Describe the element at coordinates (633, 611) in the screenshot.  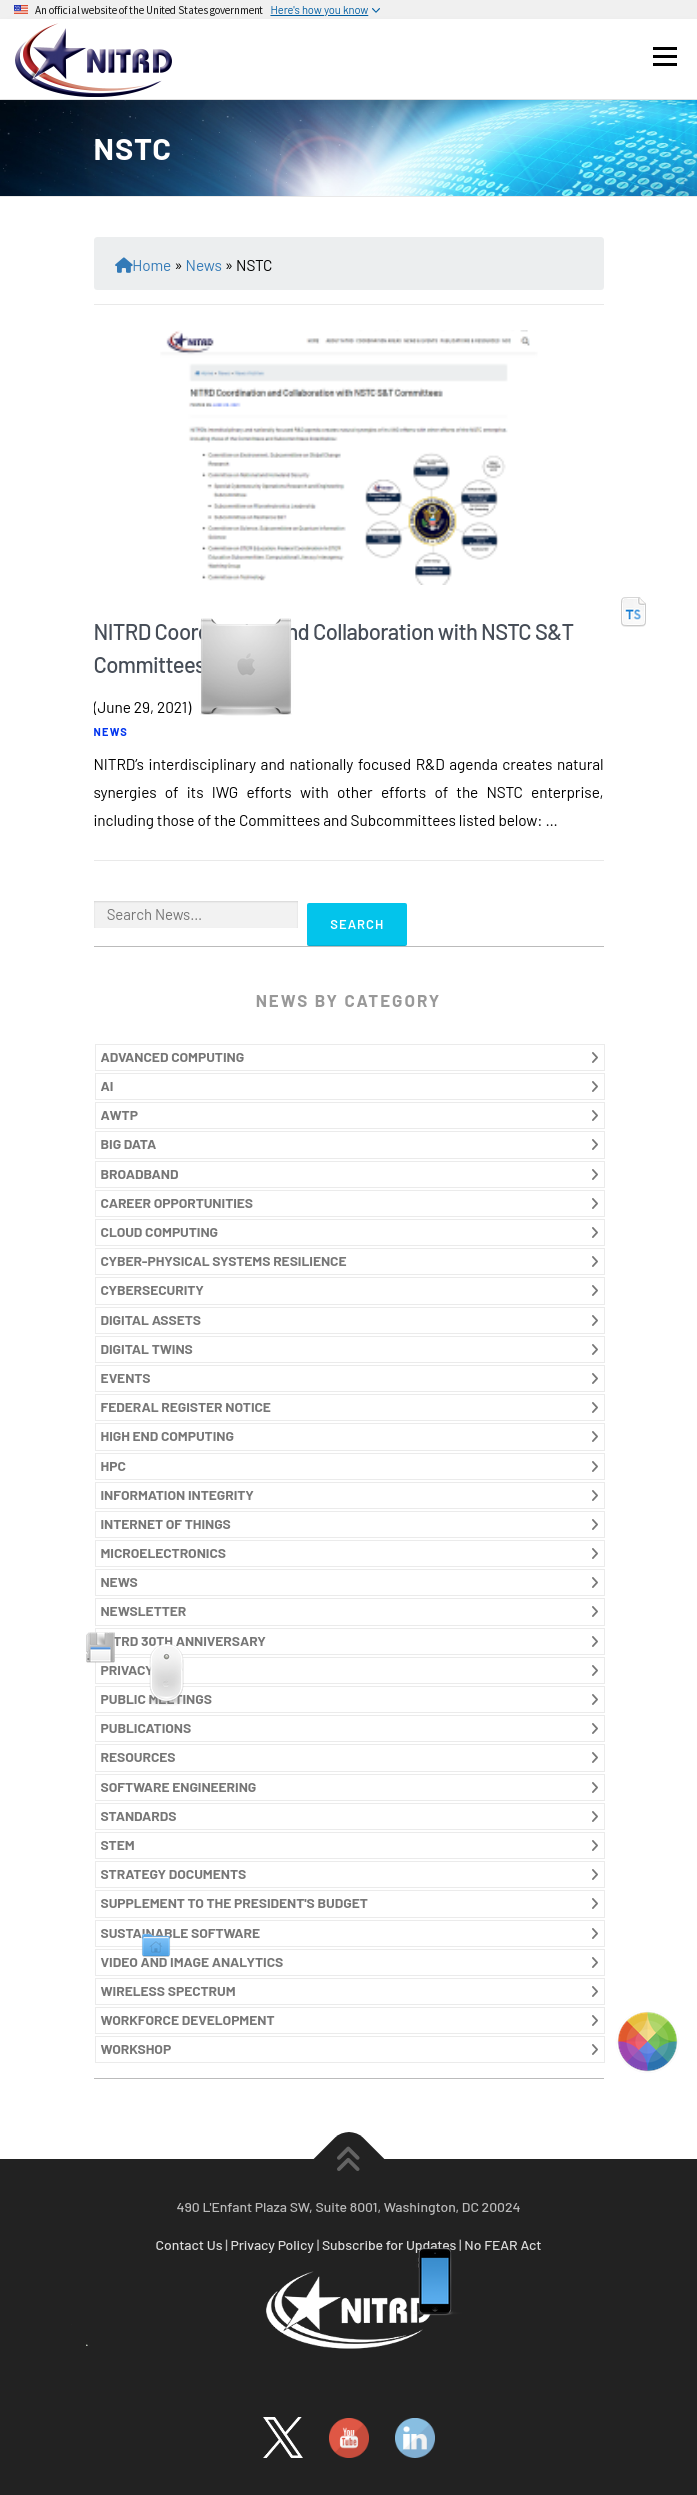
I see `a typescript source code file` at that location.